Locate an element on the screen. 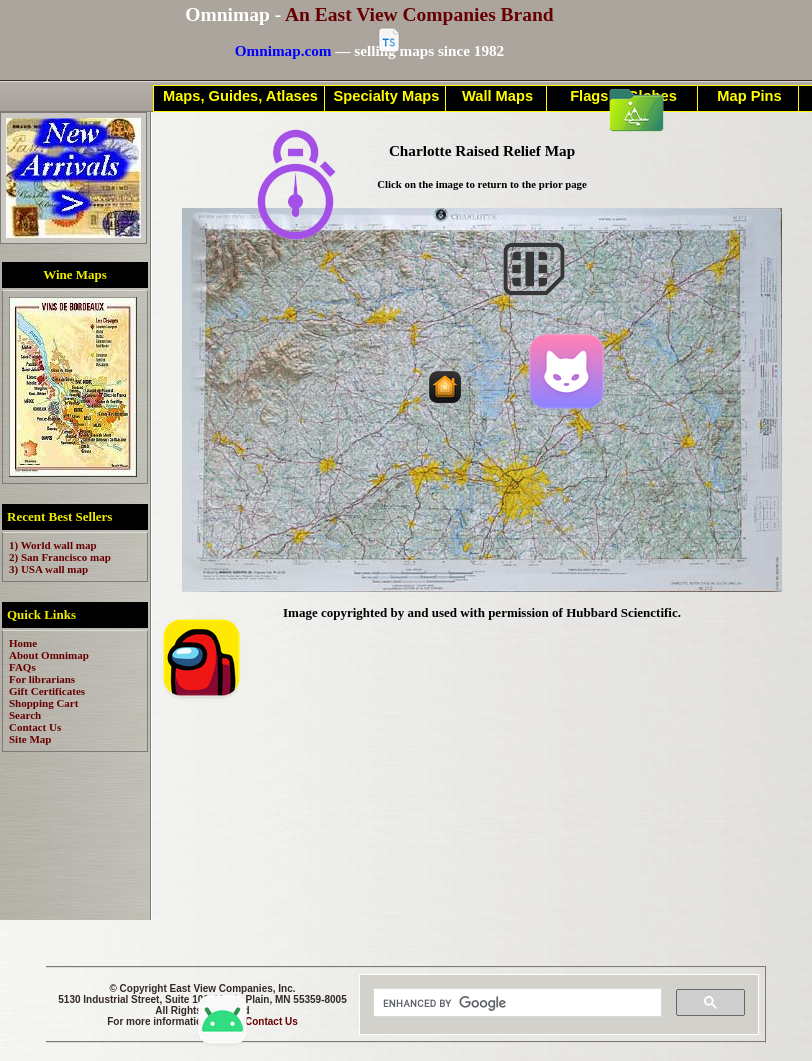 This screenshot has width=812, height=1061. a typescript source file is located at coordinates (389, 40).